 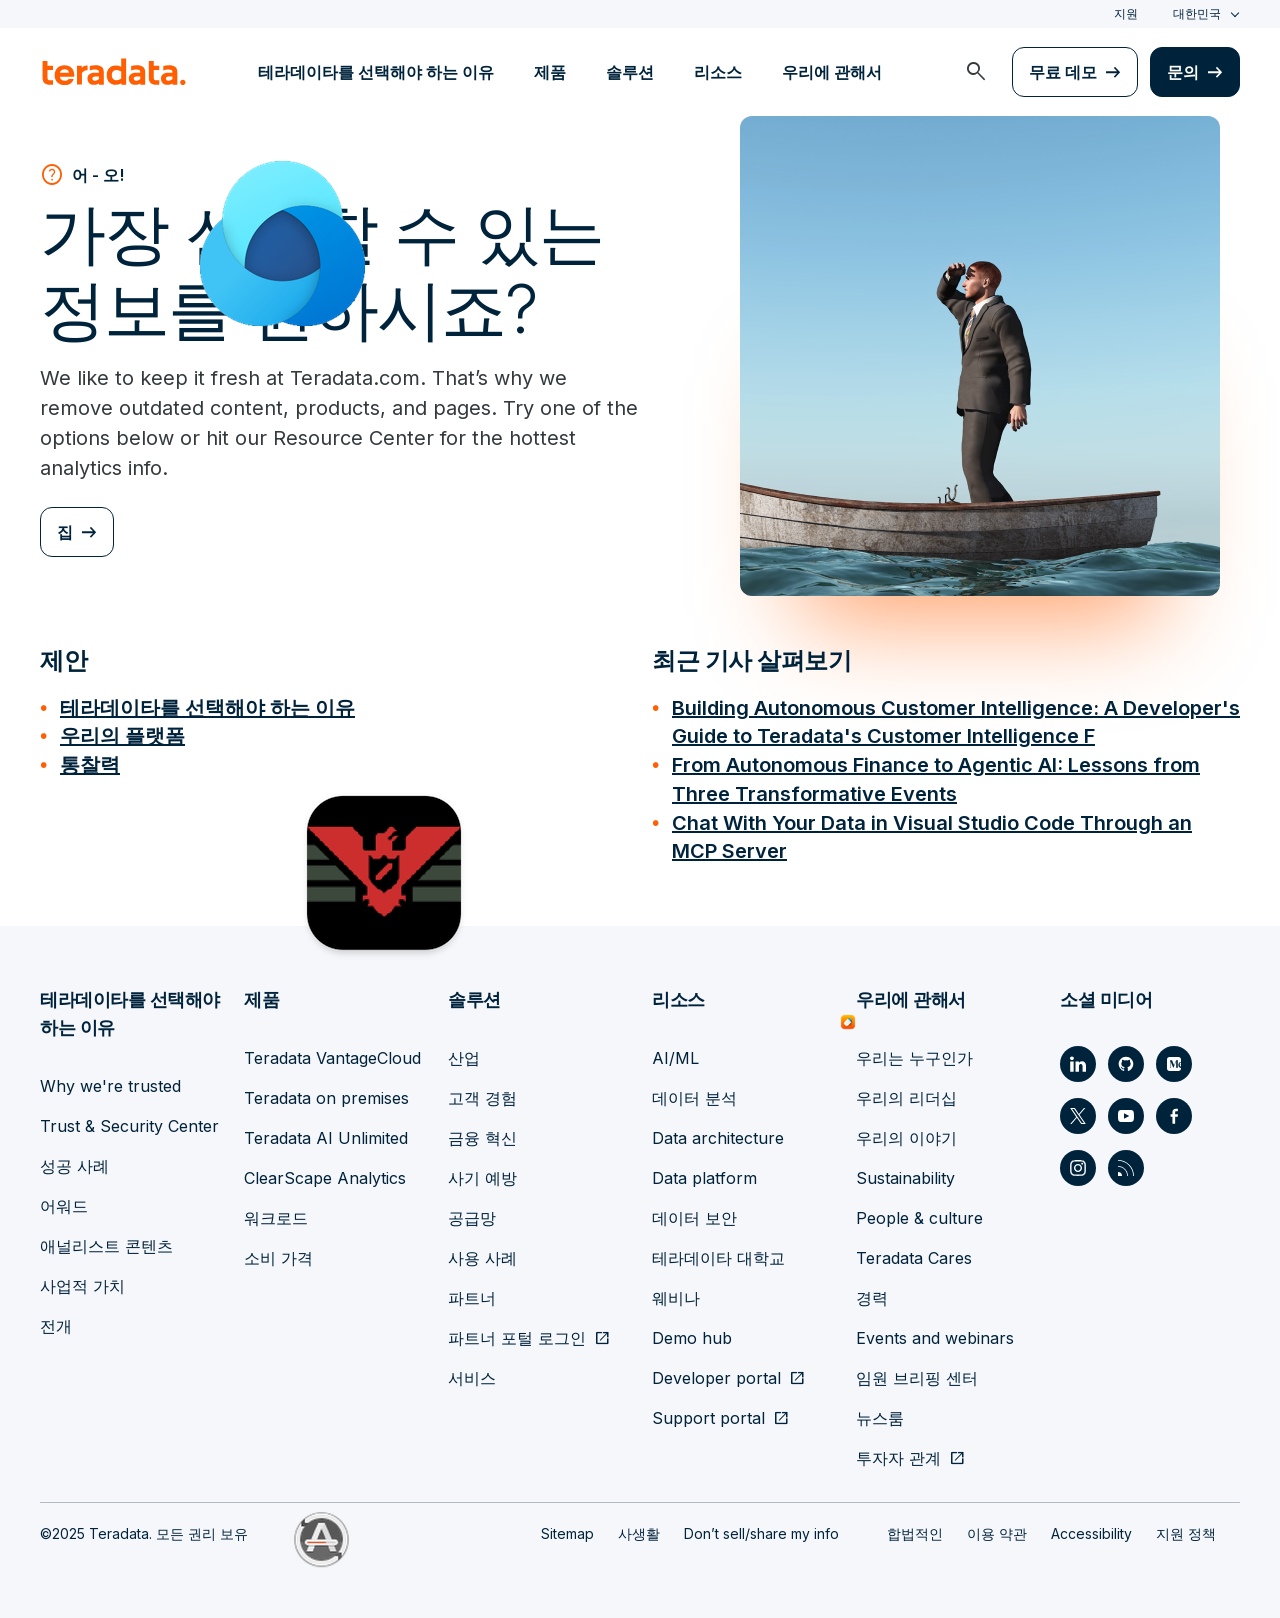 I want to click on open kid3 audio tag editor, so click(x=848, y=1022).